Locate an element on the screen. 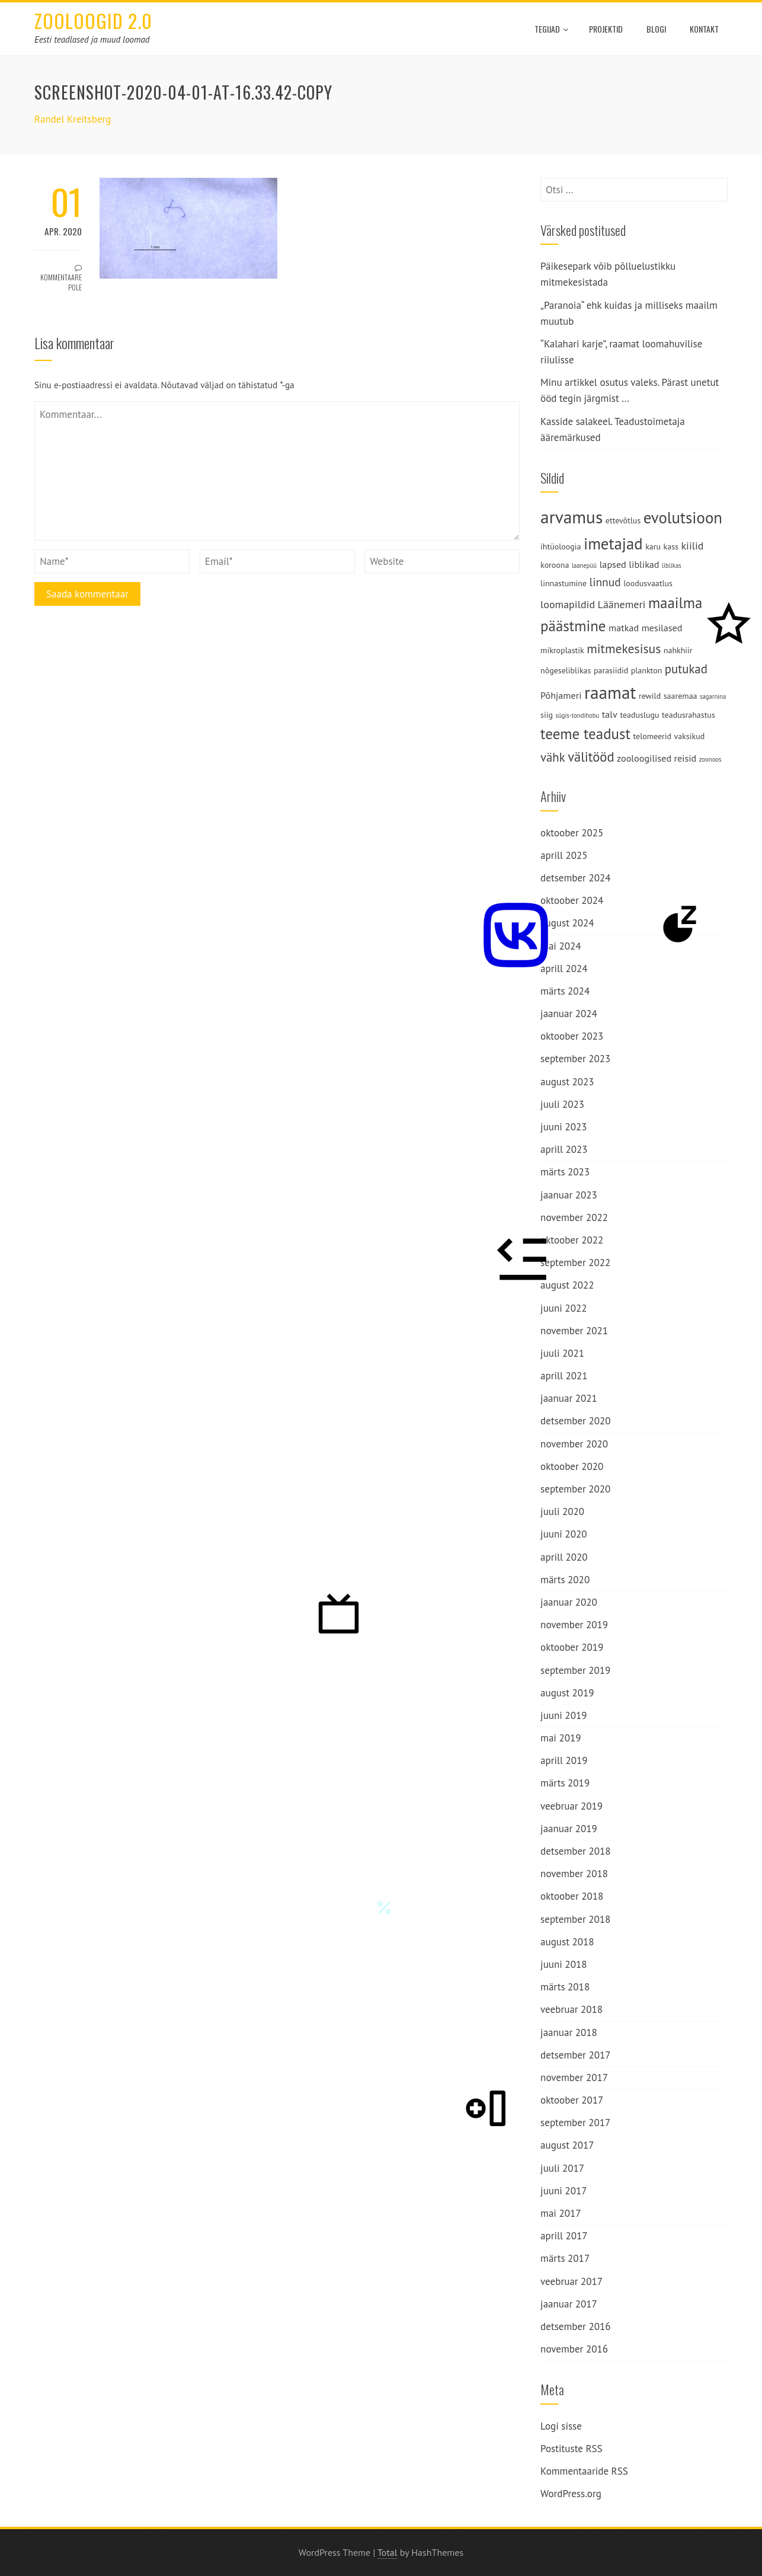 The image size is (762, 2576). access TV or video streaming features is located at coordinates (338, 1615).